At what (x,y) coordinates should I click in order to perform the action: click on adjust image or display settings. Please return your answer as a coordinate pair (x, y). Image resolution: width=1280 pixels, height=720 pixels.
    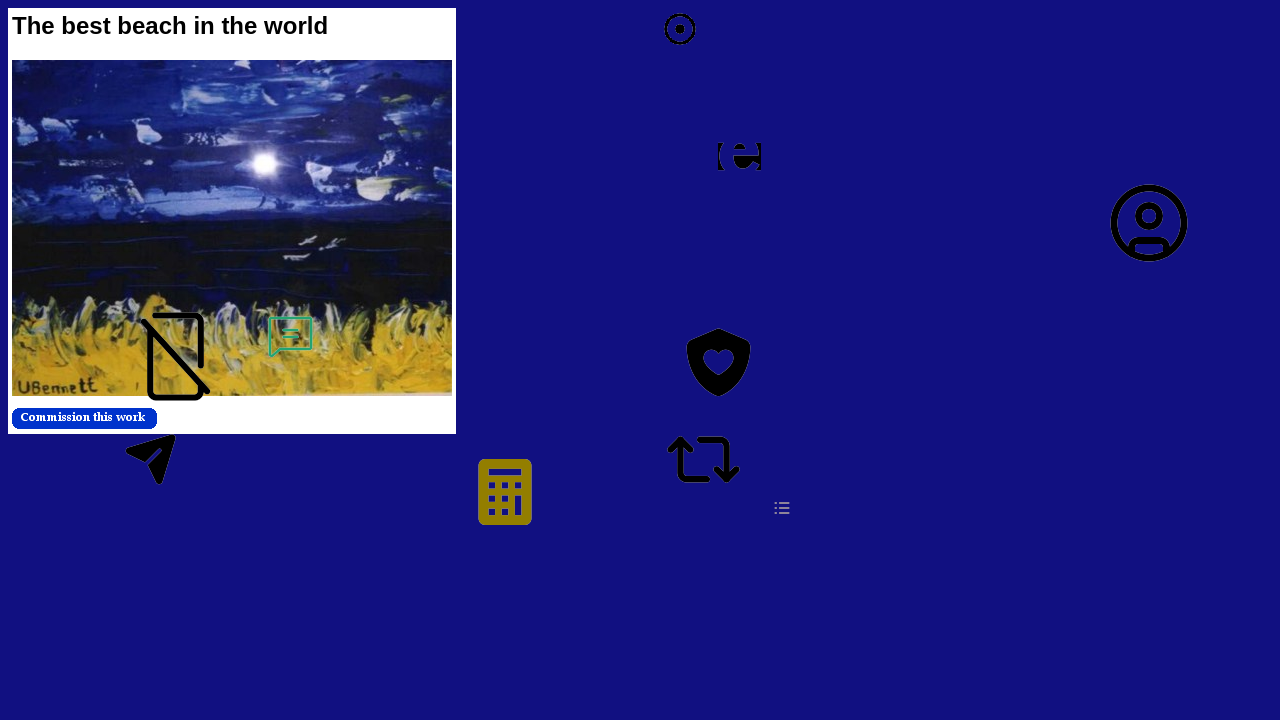
    Looking at the image, I should click on (680, 29).